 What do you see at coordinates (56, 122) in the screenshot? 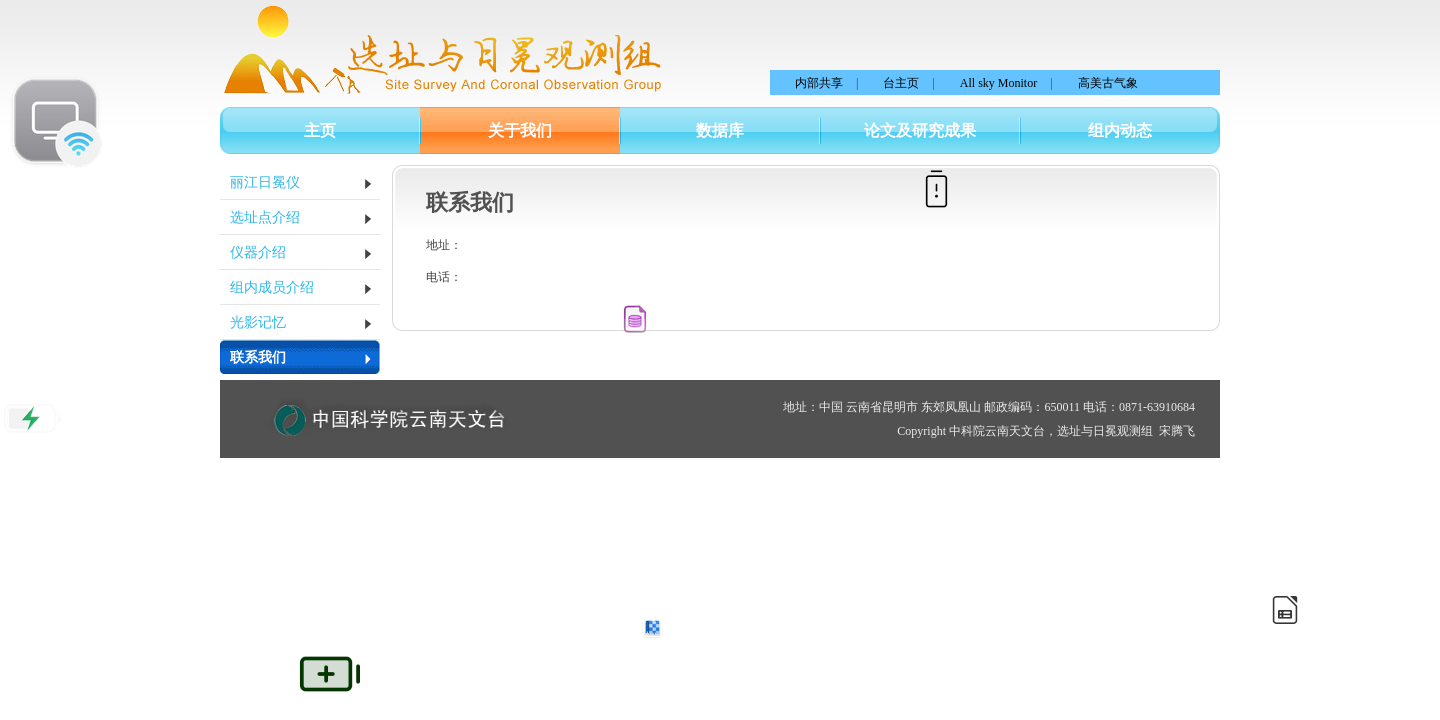
I see `open remote desktop preferences` at bounding box center [56, 122].